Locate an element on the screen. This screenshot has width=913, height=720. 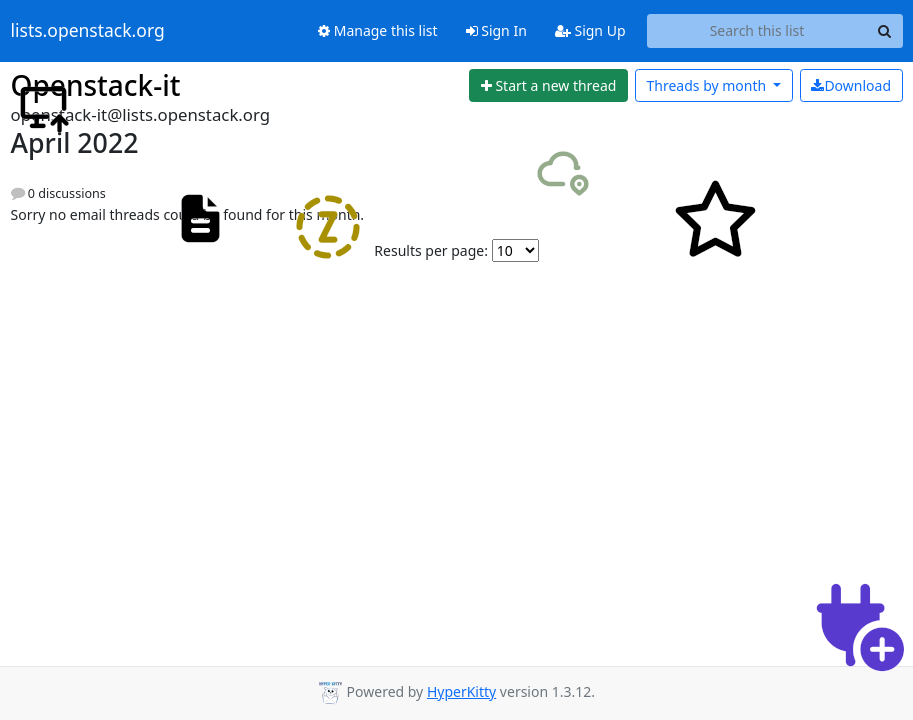
add to favorites is located at coordinates (715, 220).